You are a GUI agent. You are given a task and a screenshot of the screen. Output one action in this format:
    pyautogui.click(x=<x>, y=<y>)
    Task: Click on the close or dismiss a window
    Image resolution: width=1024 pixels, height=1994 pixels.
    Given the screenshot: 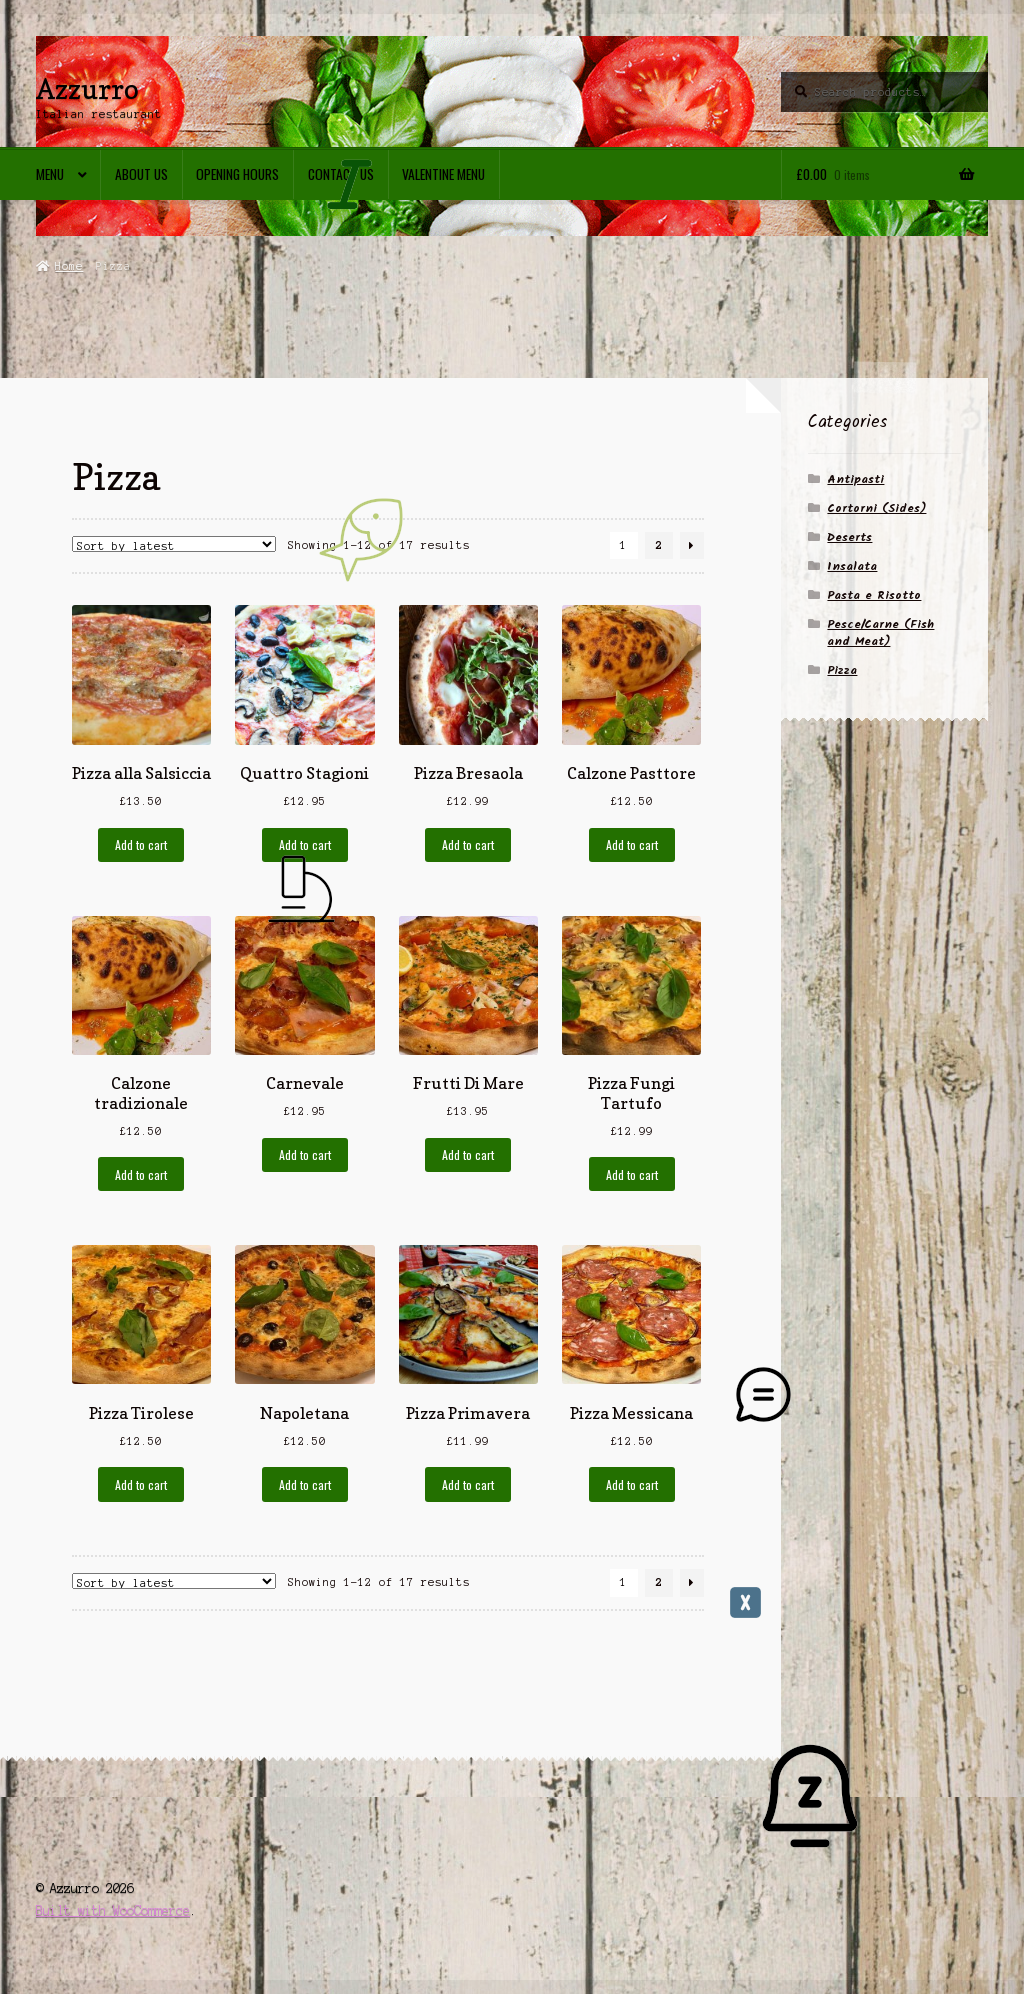 What is the action you would take?
    pyautogui.click(x=745, y=1602)
    